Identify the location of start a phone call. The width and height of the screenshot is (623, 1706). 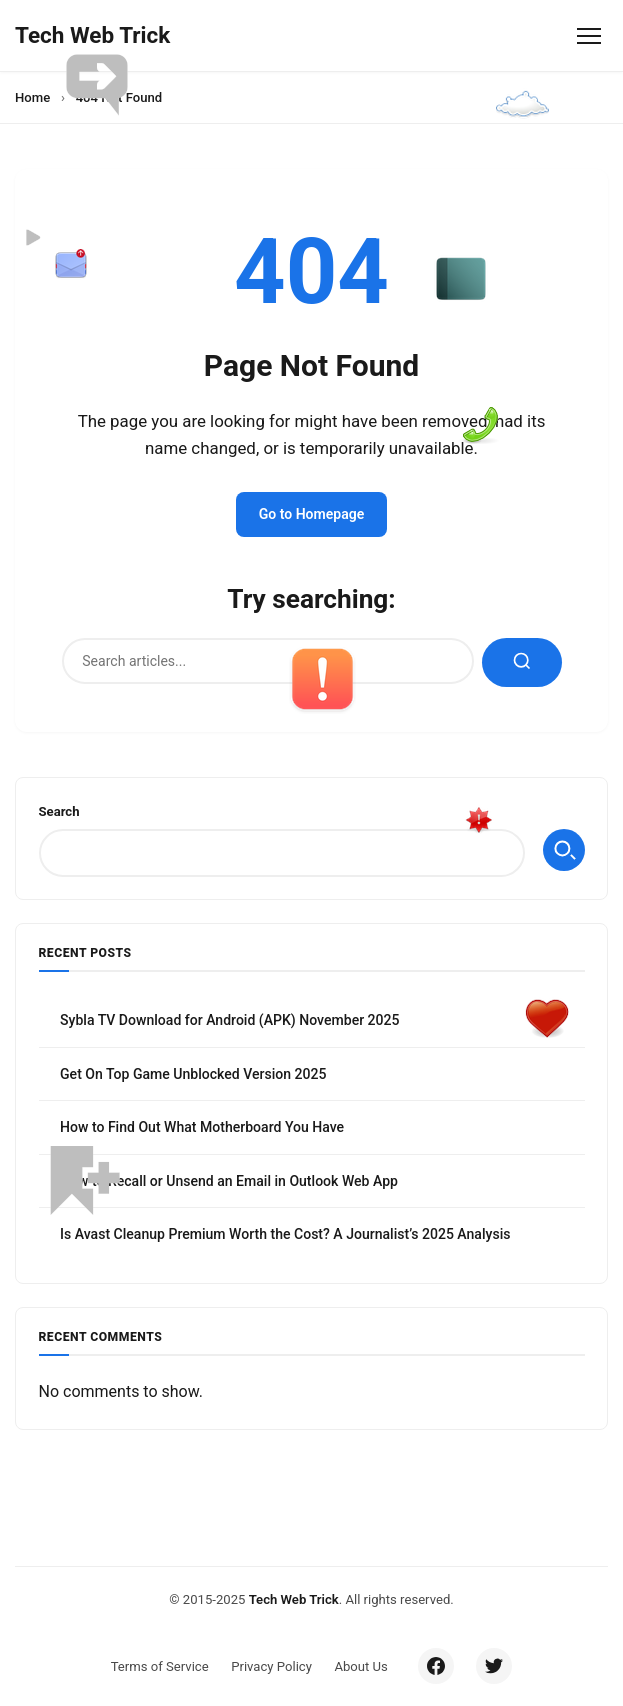
(480, 426).